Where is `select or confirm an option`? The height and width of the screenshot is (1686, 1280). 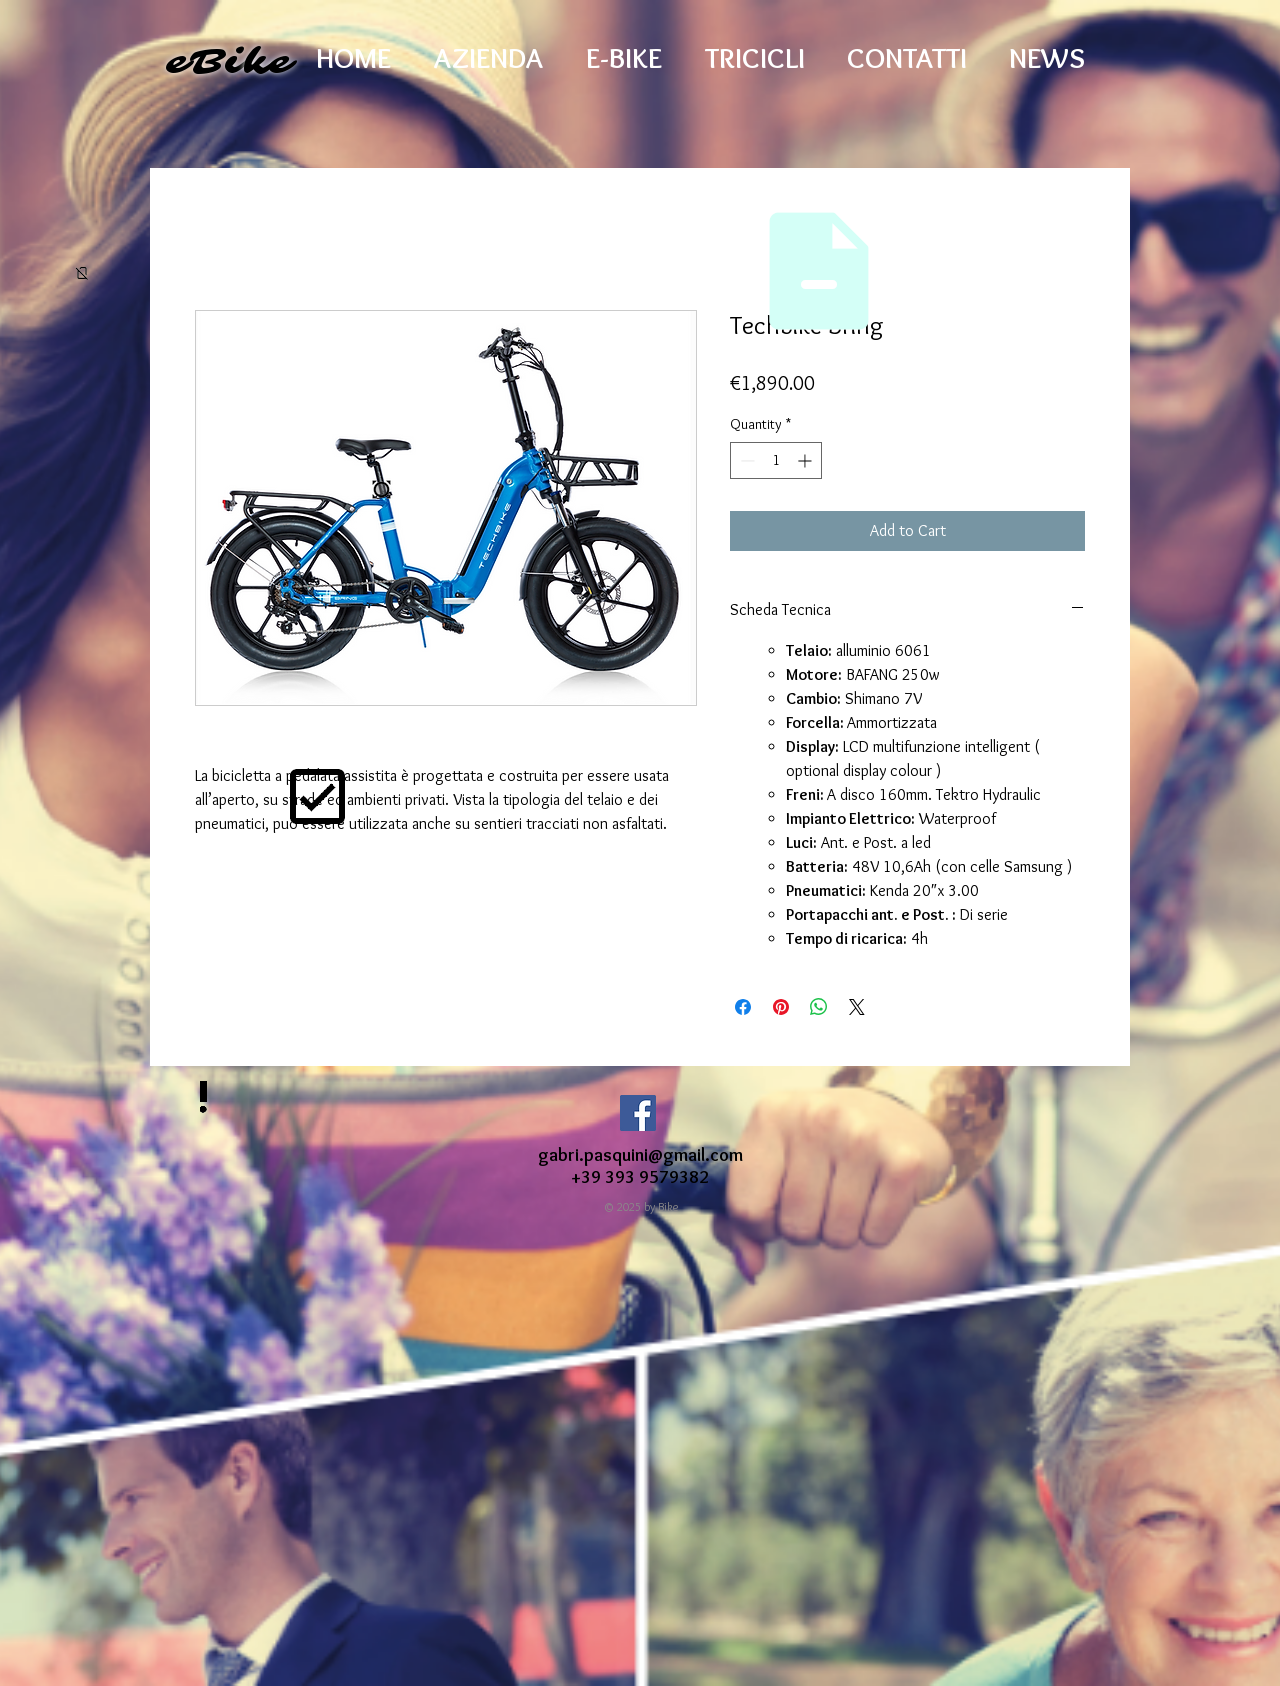
select or confirm an option is located at coordinates (317, 796).